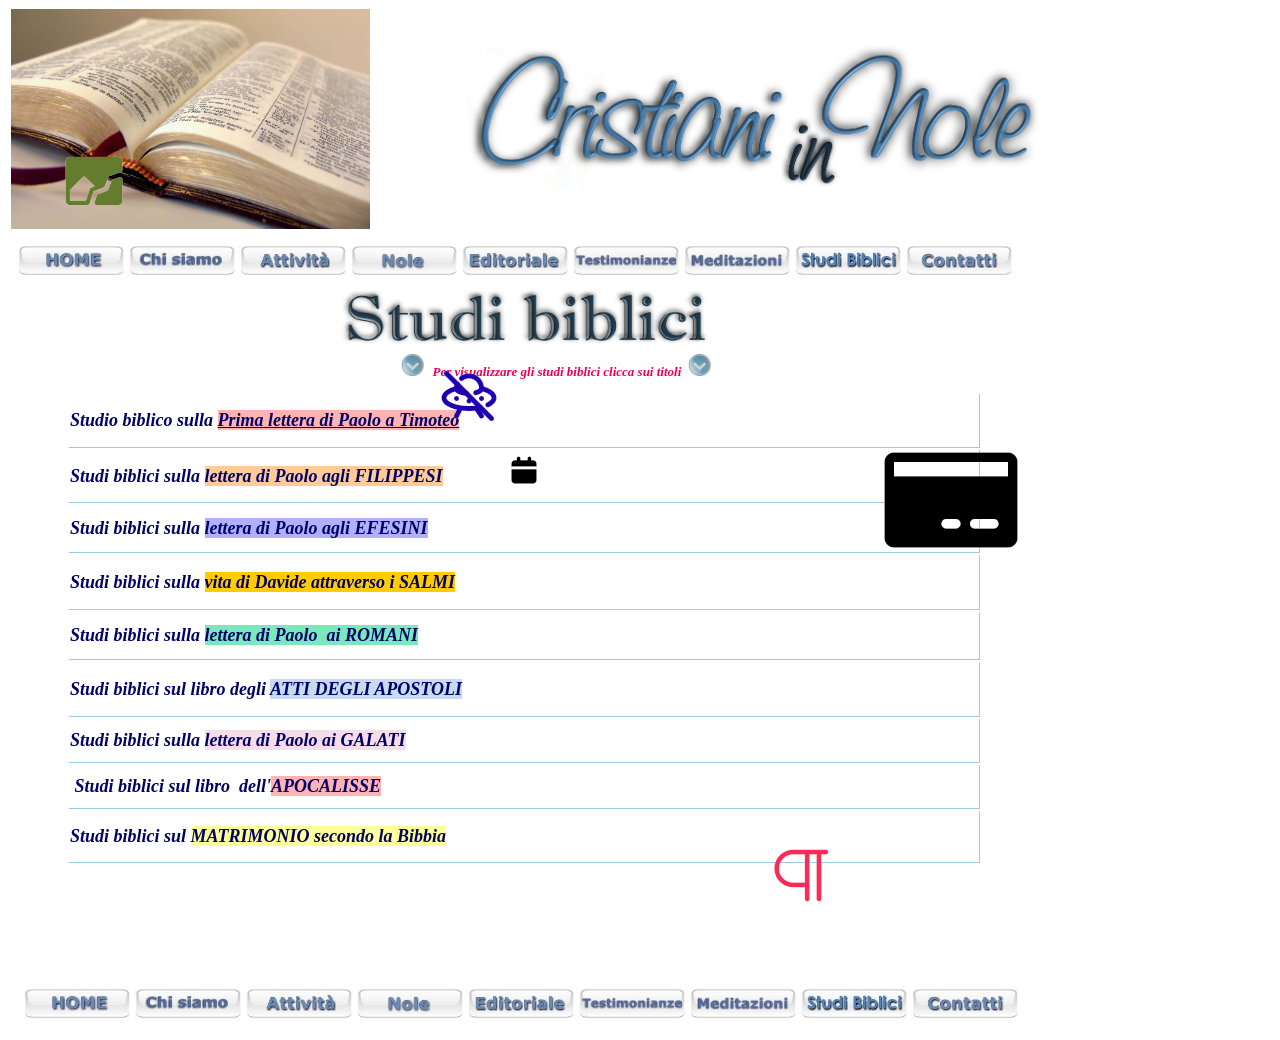  I want to click on manage payment methods, so click(951, 500).